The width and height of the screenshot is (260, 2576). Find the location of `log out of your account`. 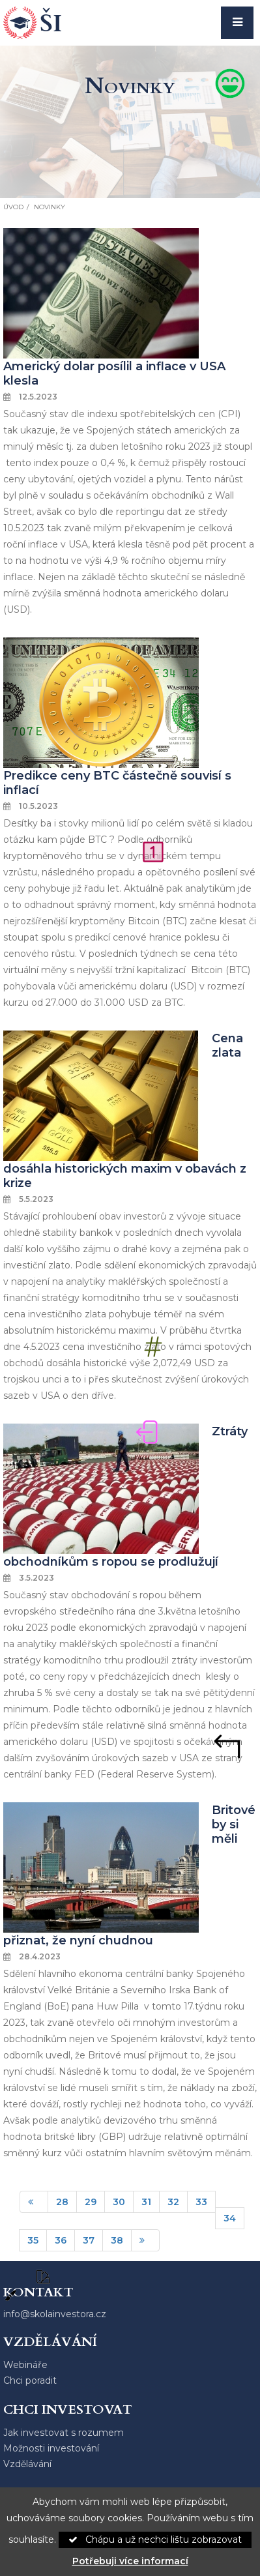

log out of your account is located at coordinates (149, 1432).